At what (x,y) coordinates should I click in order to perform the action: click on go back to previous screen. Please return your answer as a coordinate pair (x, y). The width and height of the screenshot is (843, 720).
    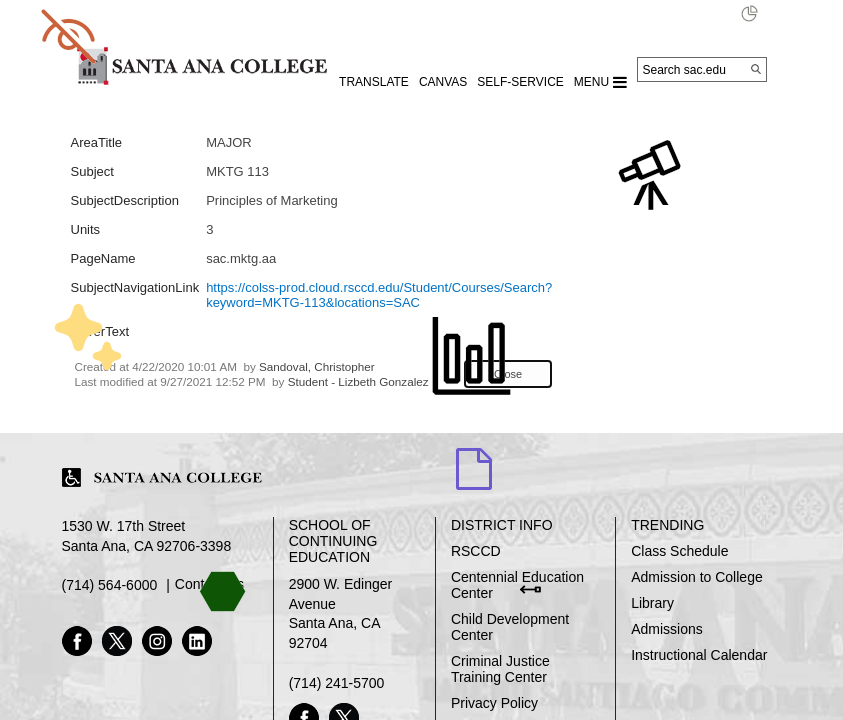
    Looking at the image, I should click on (530, 589).